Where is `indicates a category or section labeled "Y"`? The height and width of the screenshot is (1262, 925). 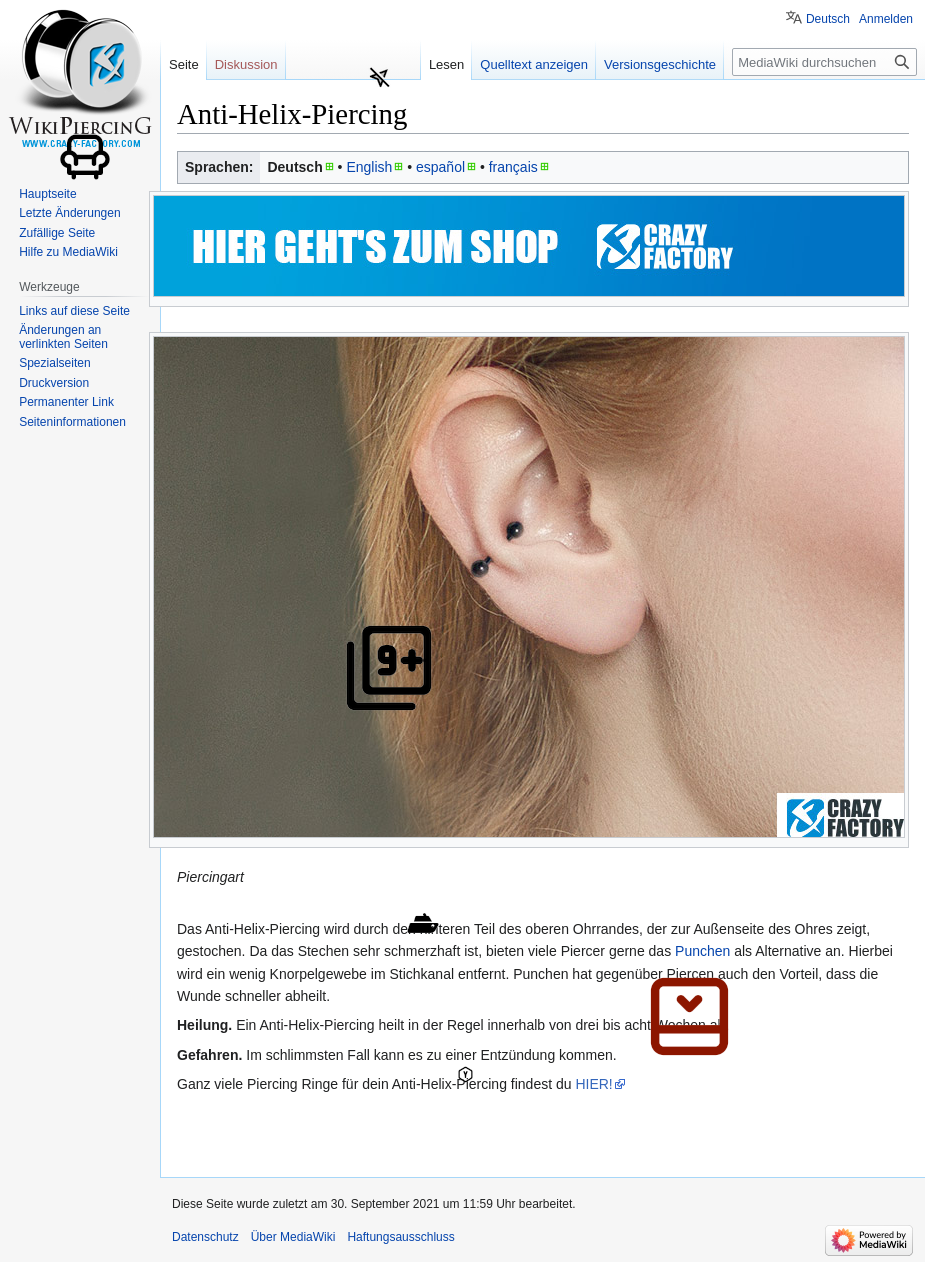
indicates a category or section labeled "Y" is located at coordinates (465, 1074).